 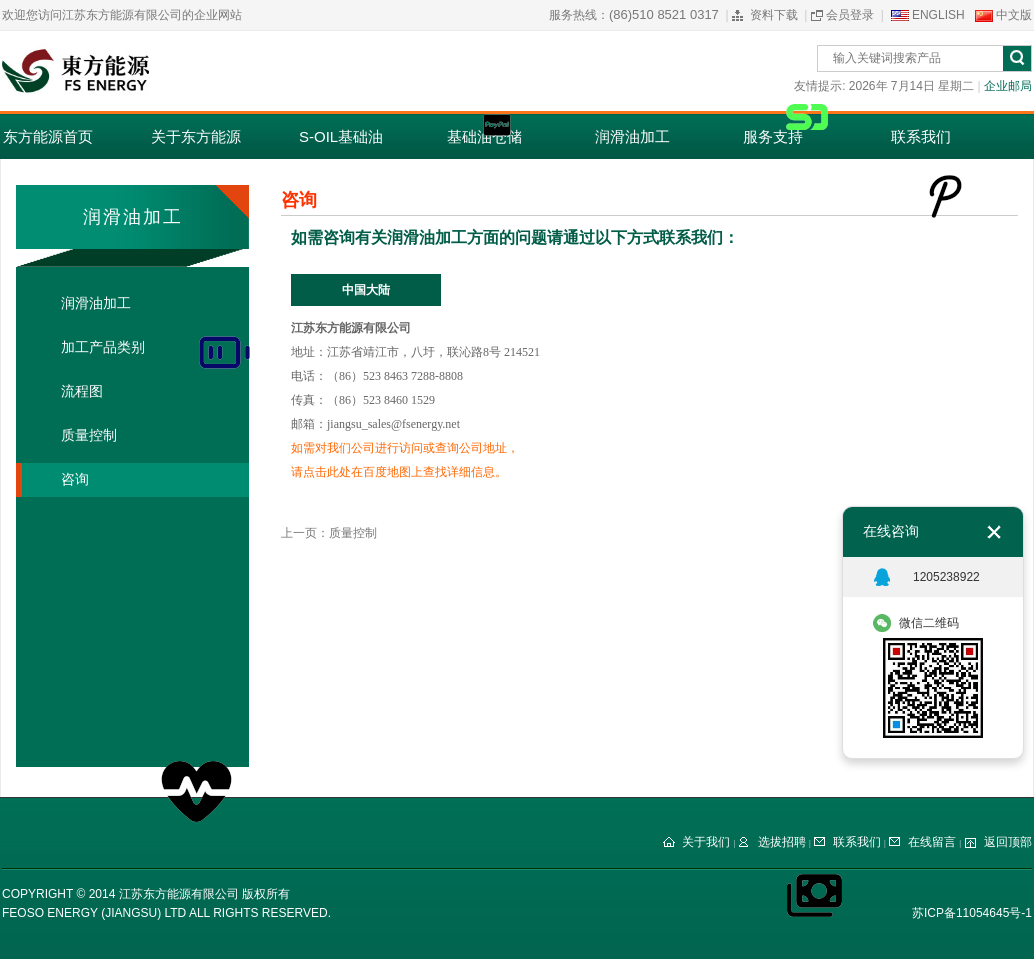 What do you see at coordinates (814, 895) in the screenshot?
I see `view payment or billing information` at bounding box center [814, 895].